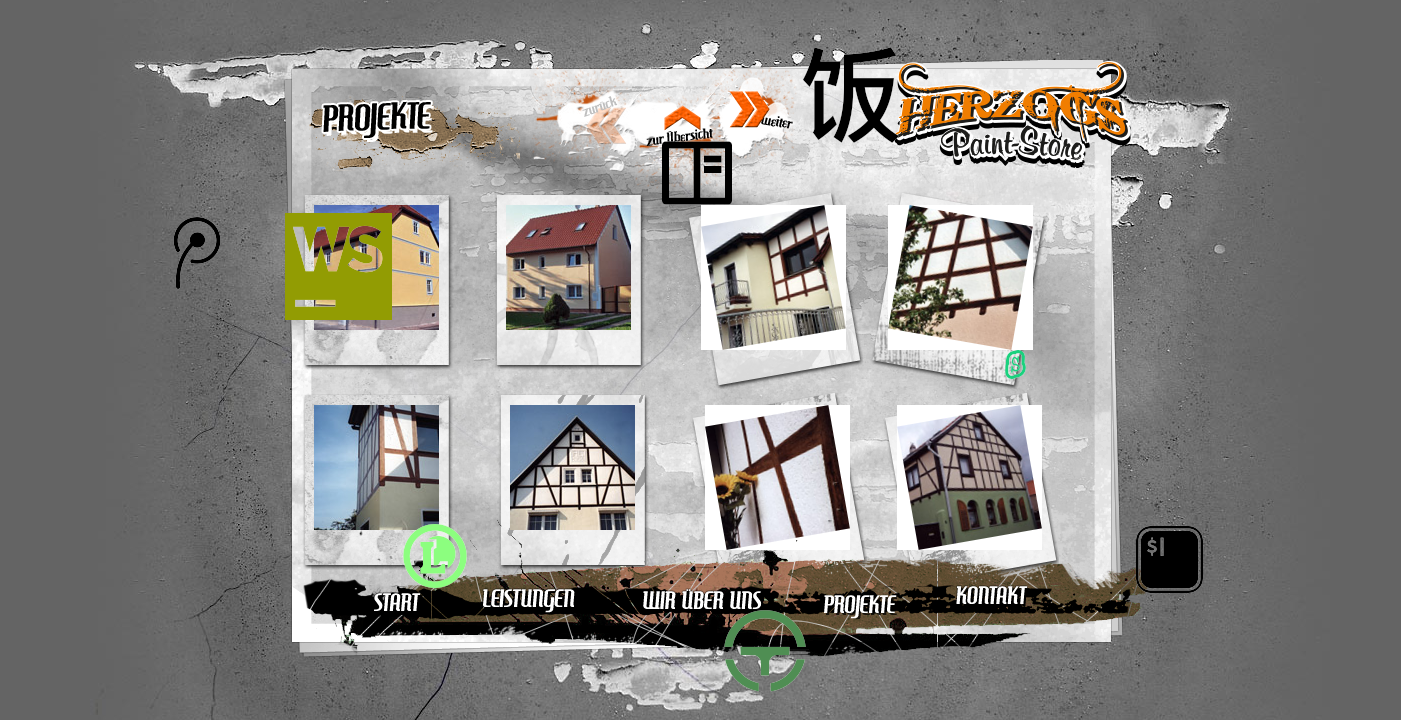 Image resolution: width=1401 pixels, height=720 pixels. I want to click on open reading mode or e-reader, so click(697, 173).